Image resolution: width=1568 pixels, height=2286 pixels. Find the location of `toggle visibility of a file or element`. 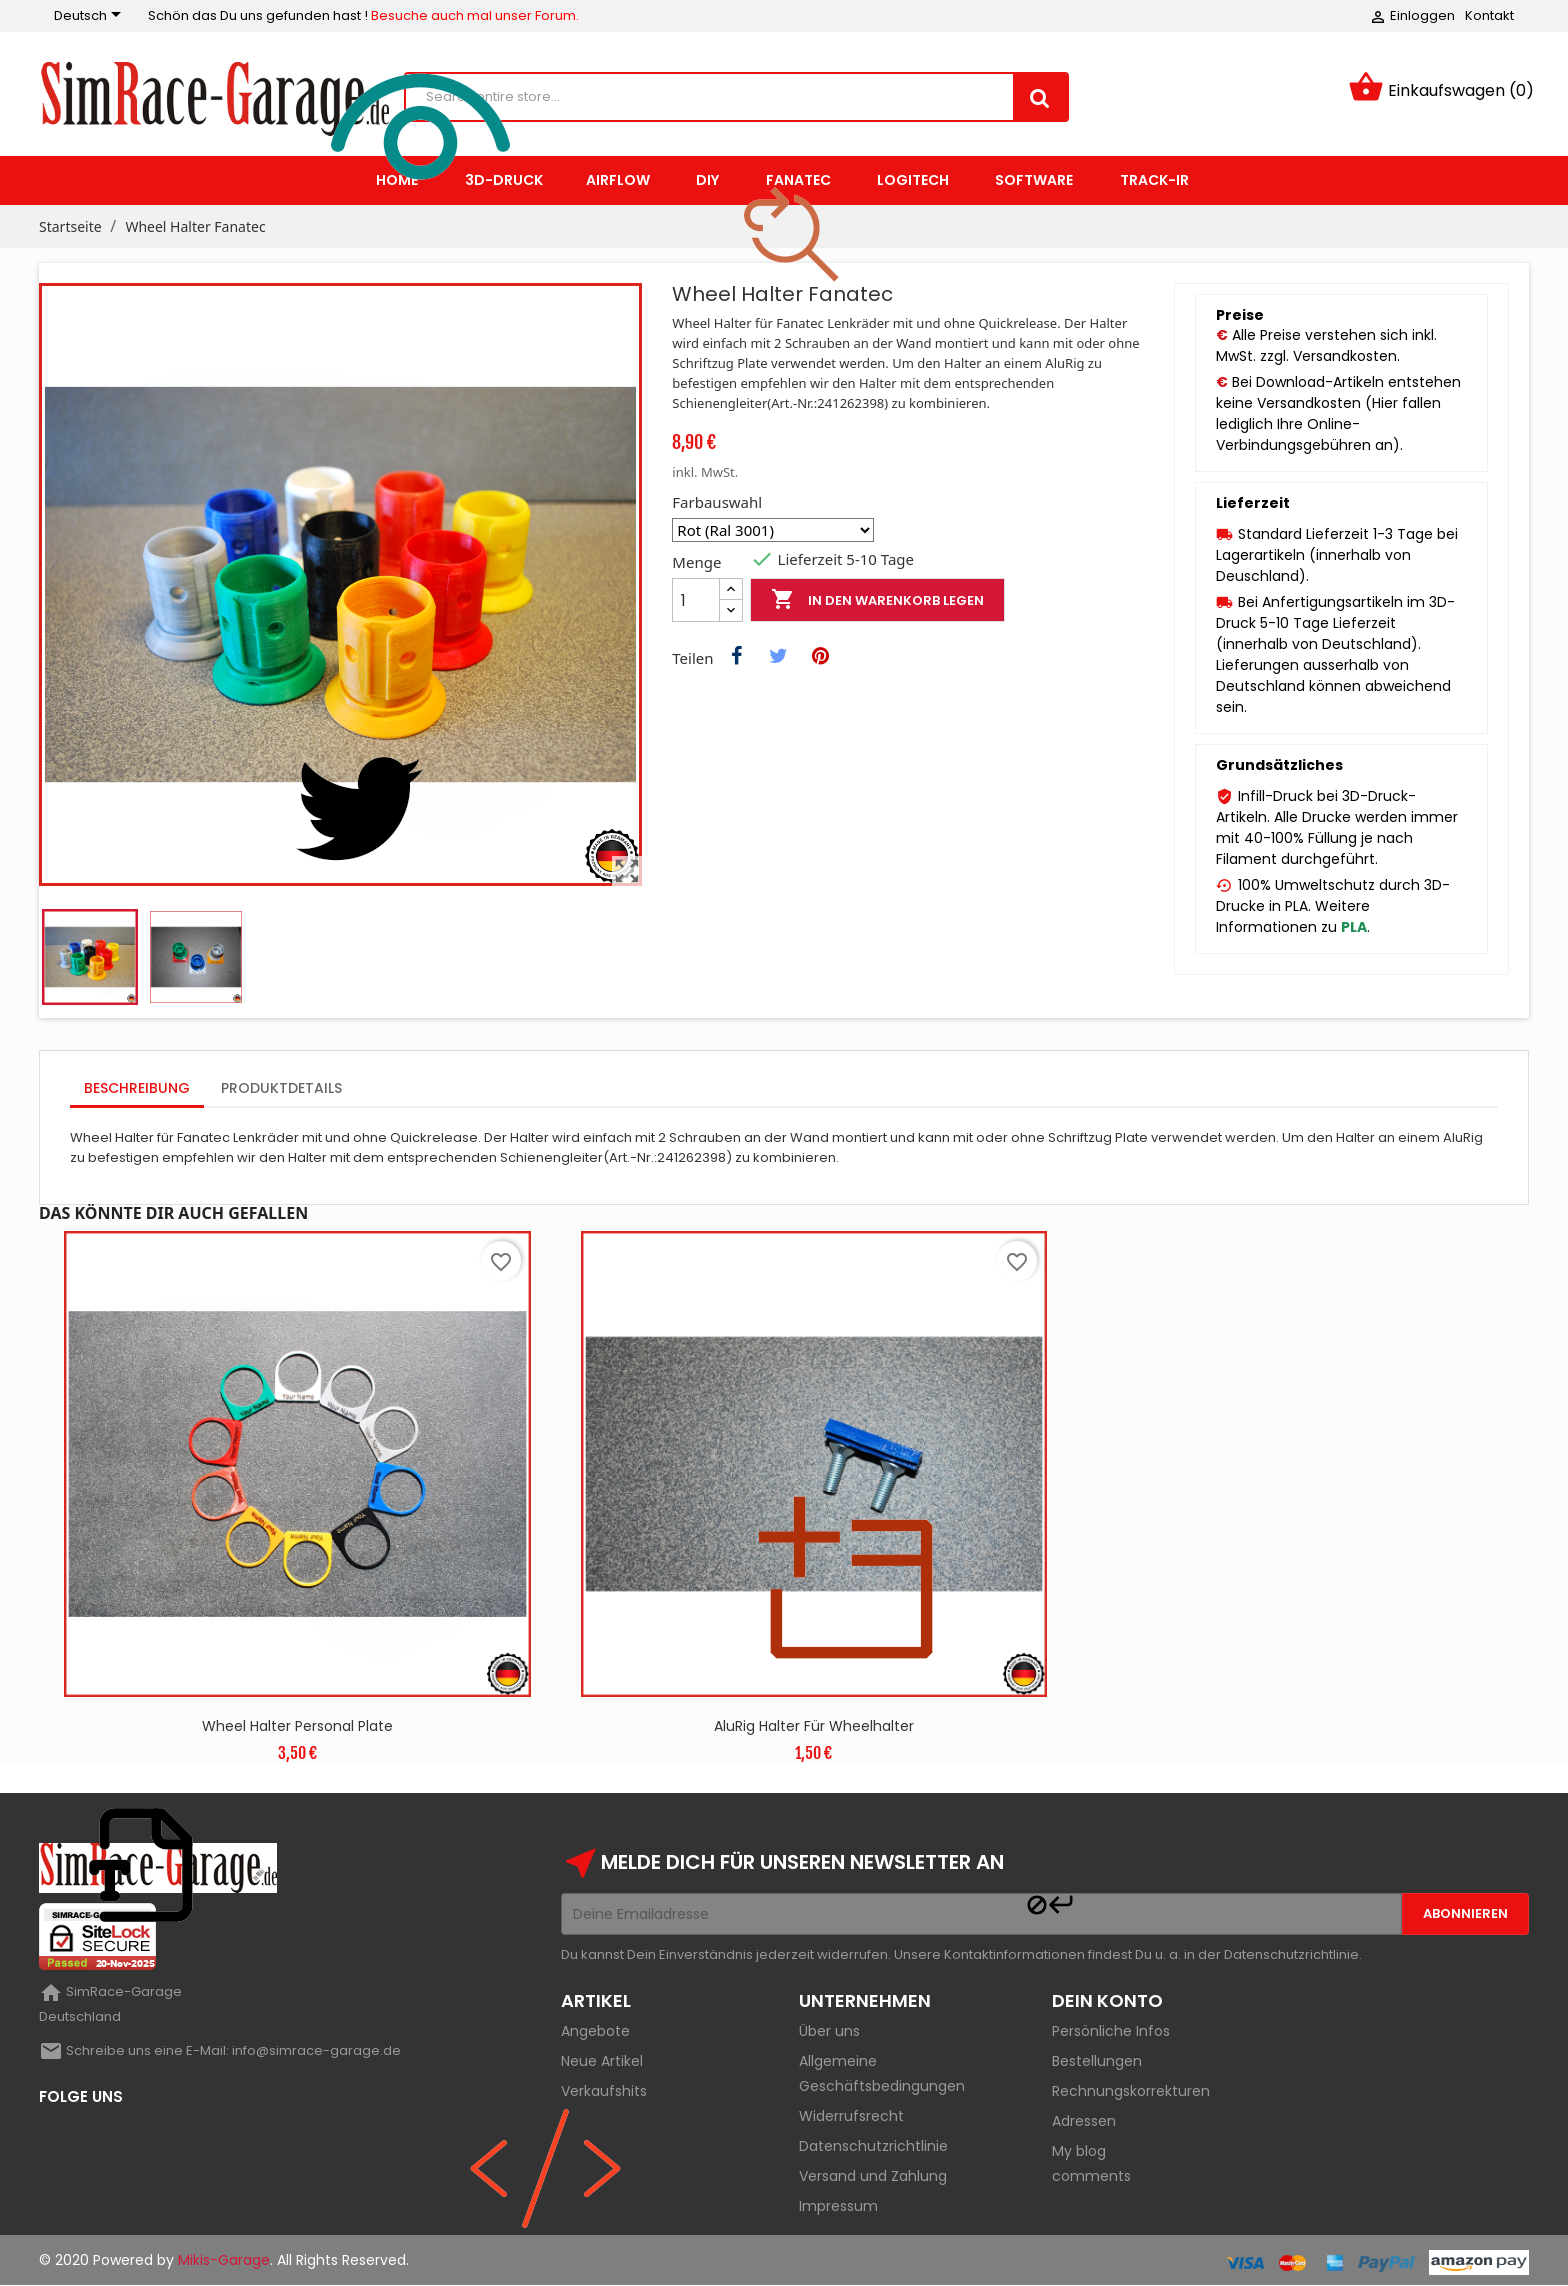

toggle visibility of a file or element is located at coordinates (420, 133).